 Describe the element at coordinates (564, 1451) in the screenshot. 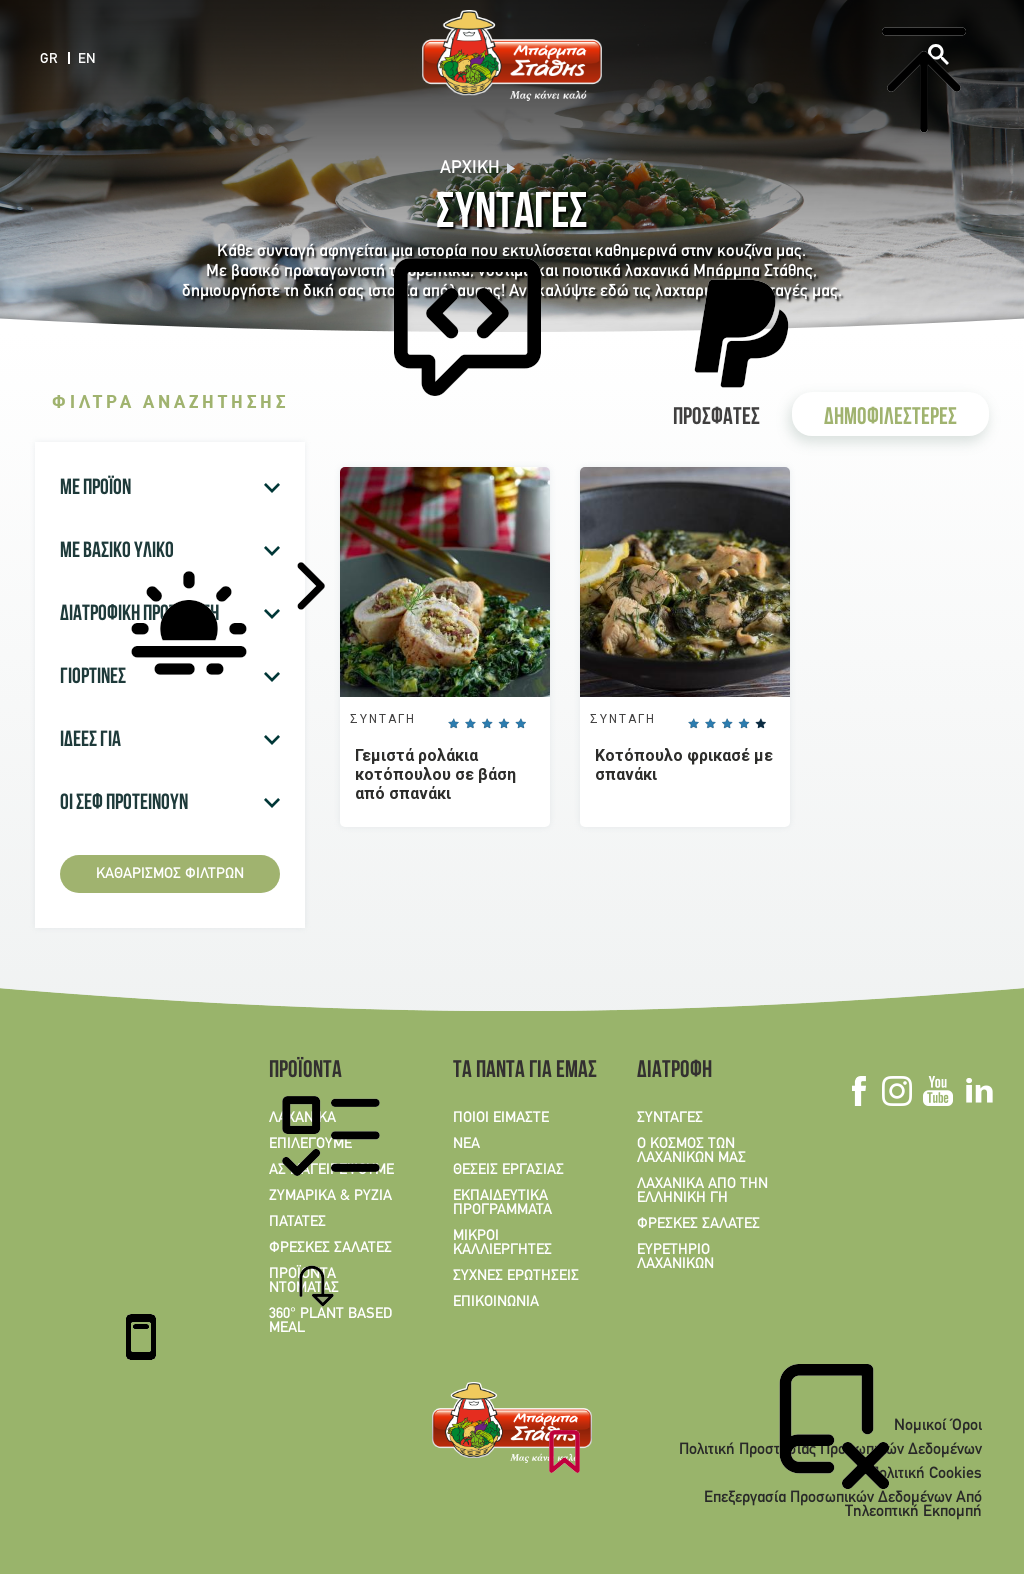

I see `save this item for later` at that location.